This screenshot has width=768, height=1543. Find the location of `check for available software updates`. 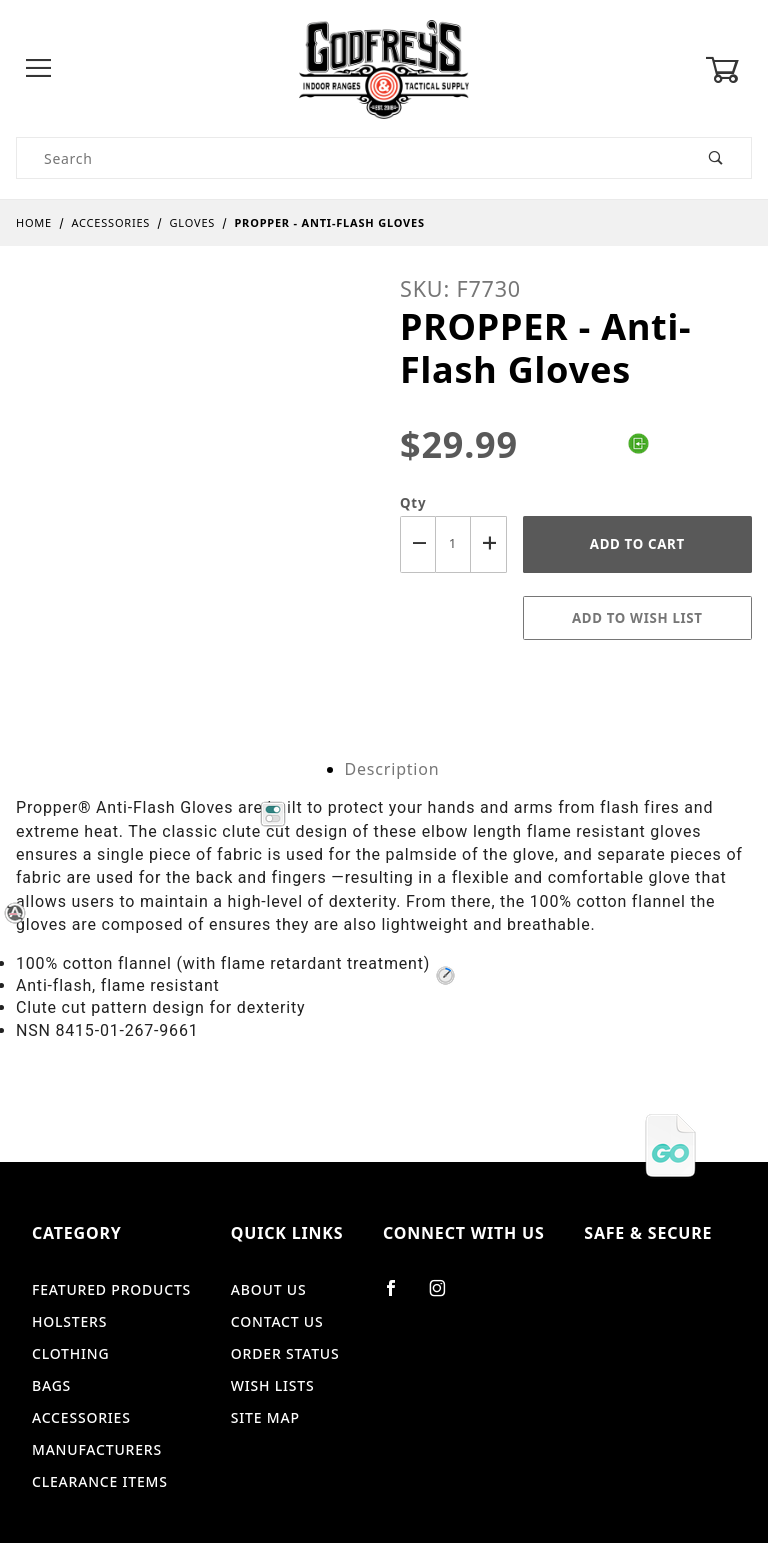

check for available software updates is located at coordinates (15, 913).